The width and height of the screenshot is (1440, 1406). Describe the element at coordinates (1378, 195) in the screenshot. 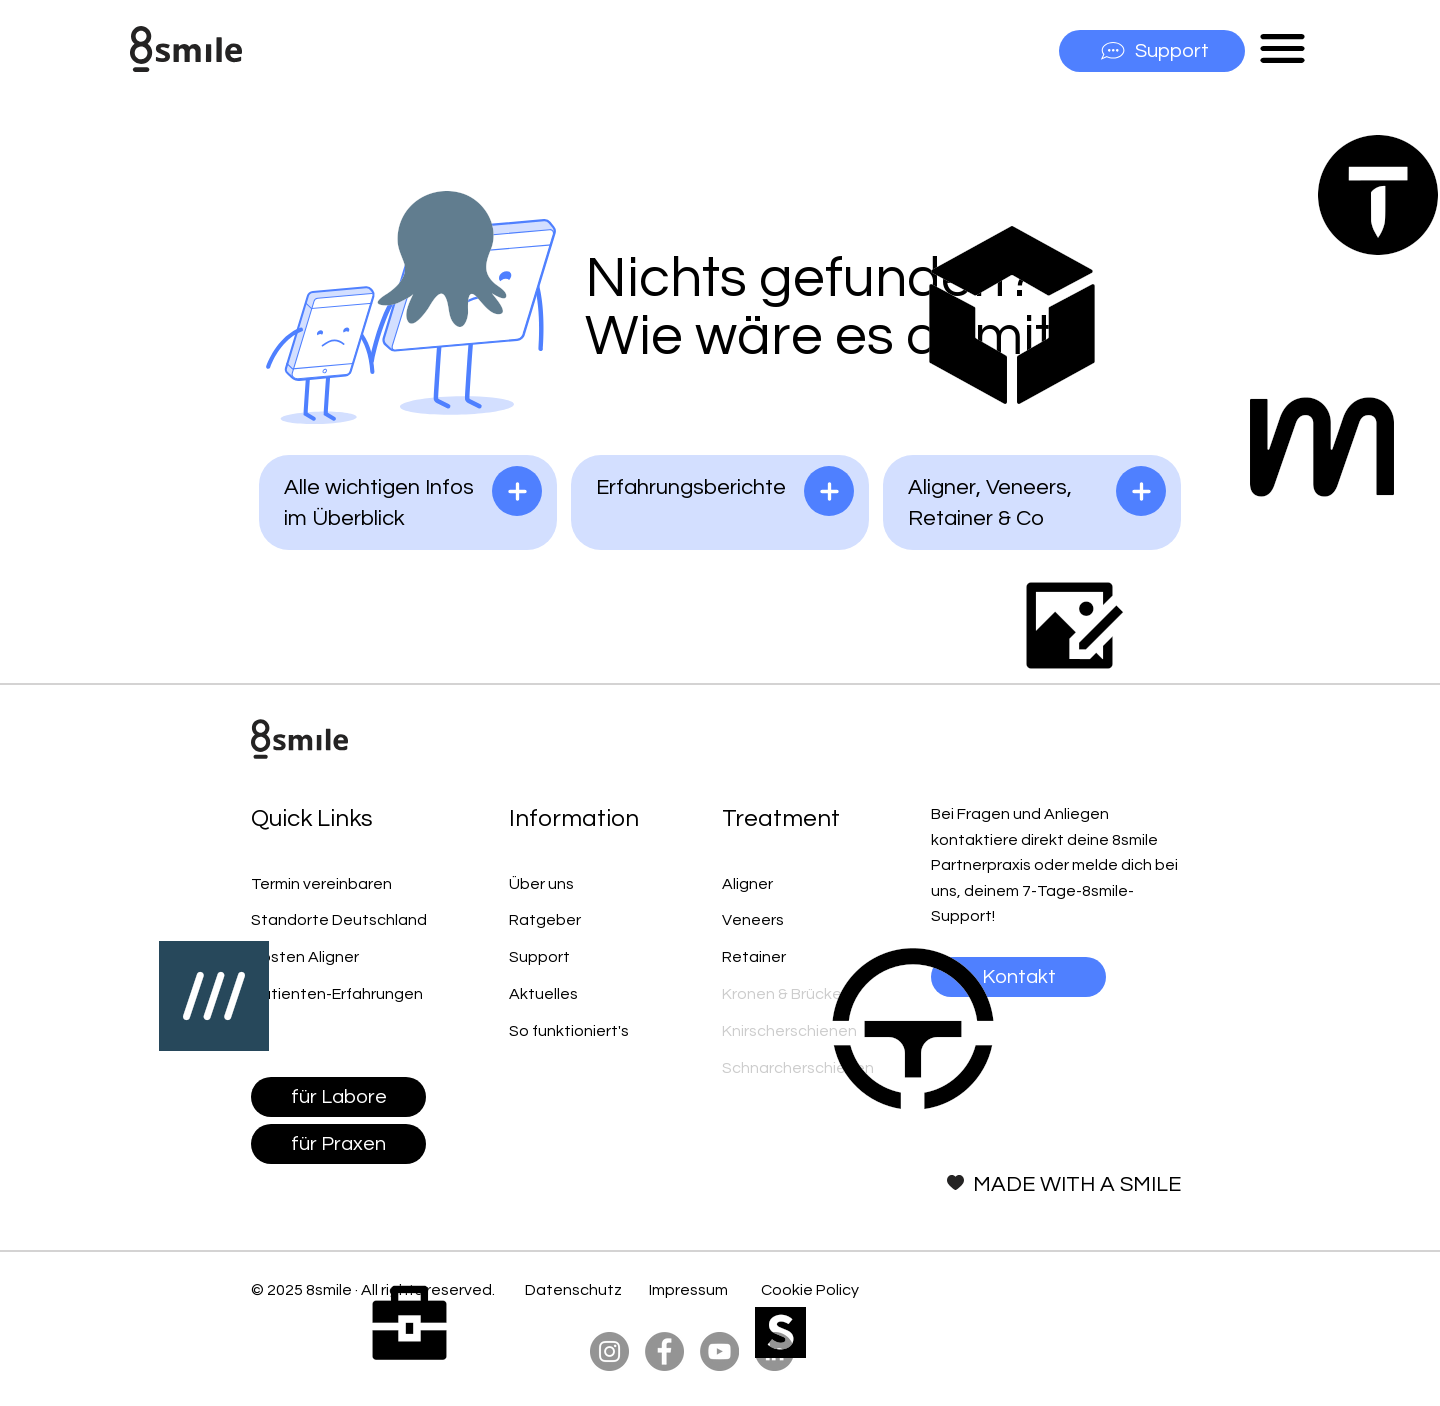

I see `open the Thumbtack app` at that location.